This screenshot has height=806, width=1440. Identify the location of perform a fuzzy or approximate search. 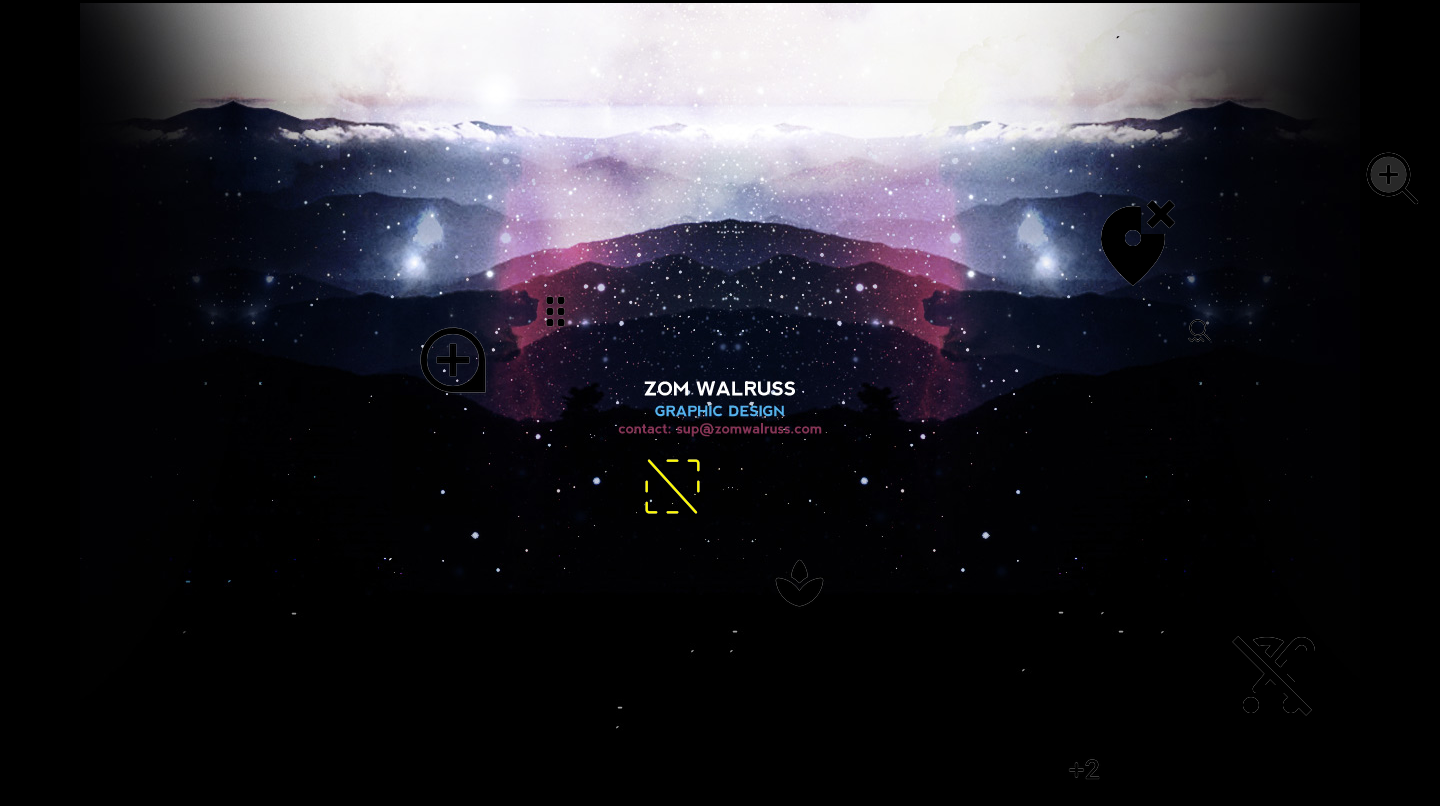
(1200, 330).